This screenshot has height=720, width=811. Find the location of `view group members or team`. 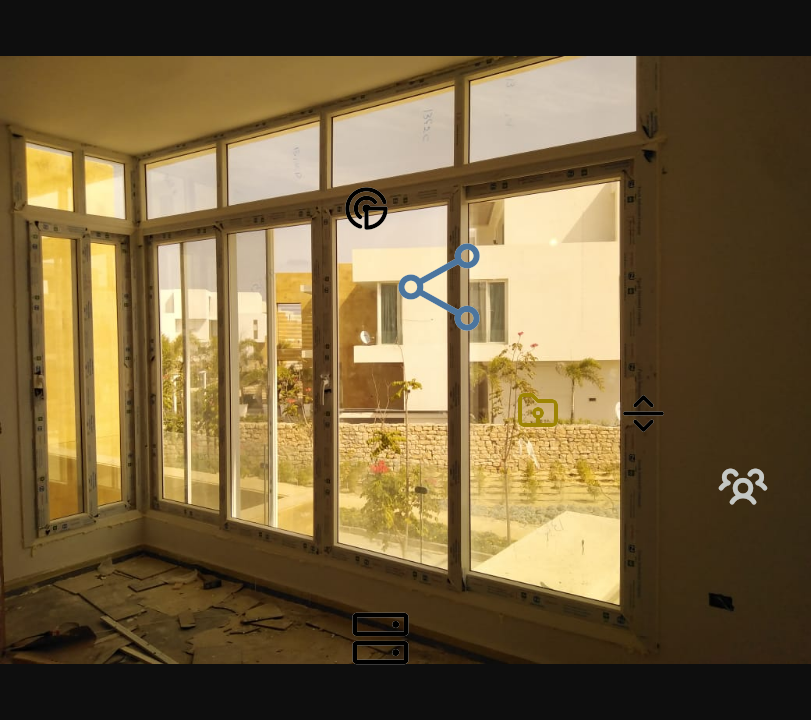

view group members or team is located at coordinates (743, 485).